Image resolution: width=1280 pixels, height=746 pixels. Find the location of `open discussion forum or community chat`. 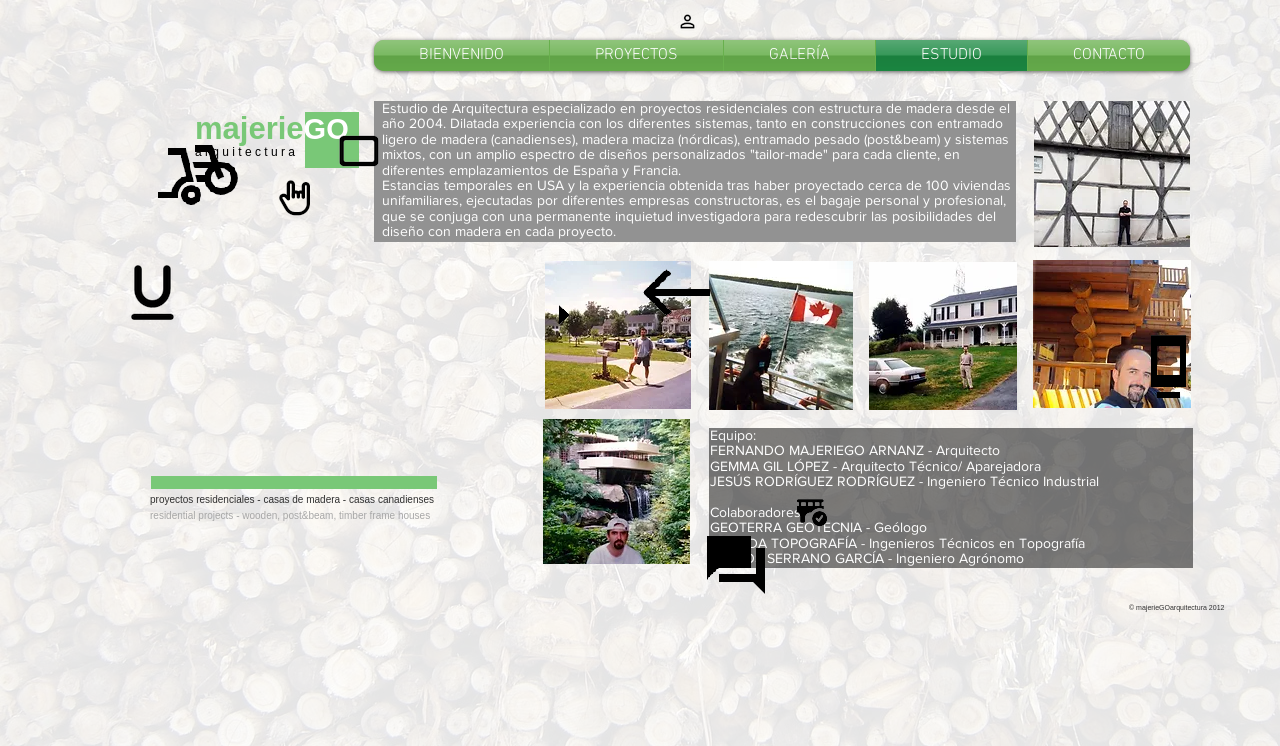

open discussion forum or community chat is located at coordinates (736, 565).